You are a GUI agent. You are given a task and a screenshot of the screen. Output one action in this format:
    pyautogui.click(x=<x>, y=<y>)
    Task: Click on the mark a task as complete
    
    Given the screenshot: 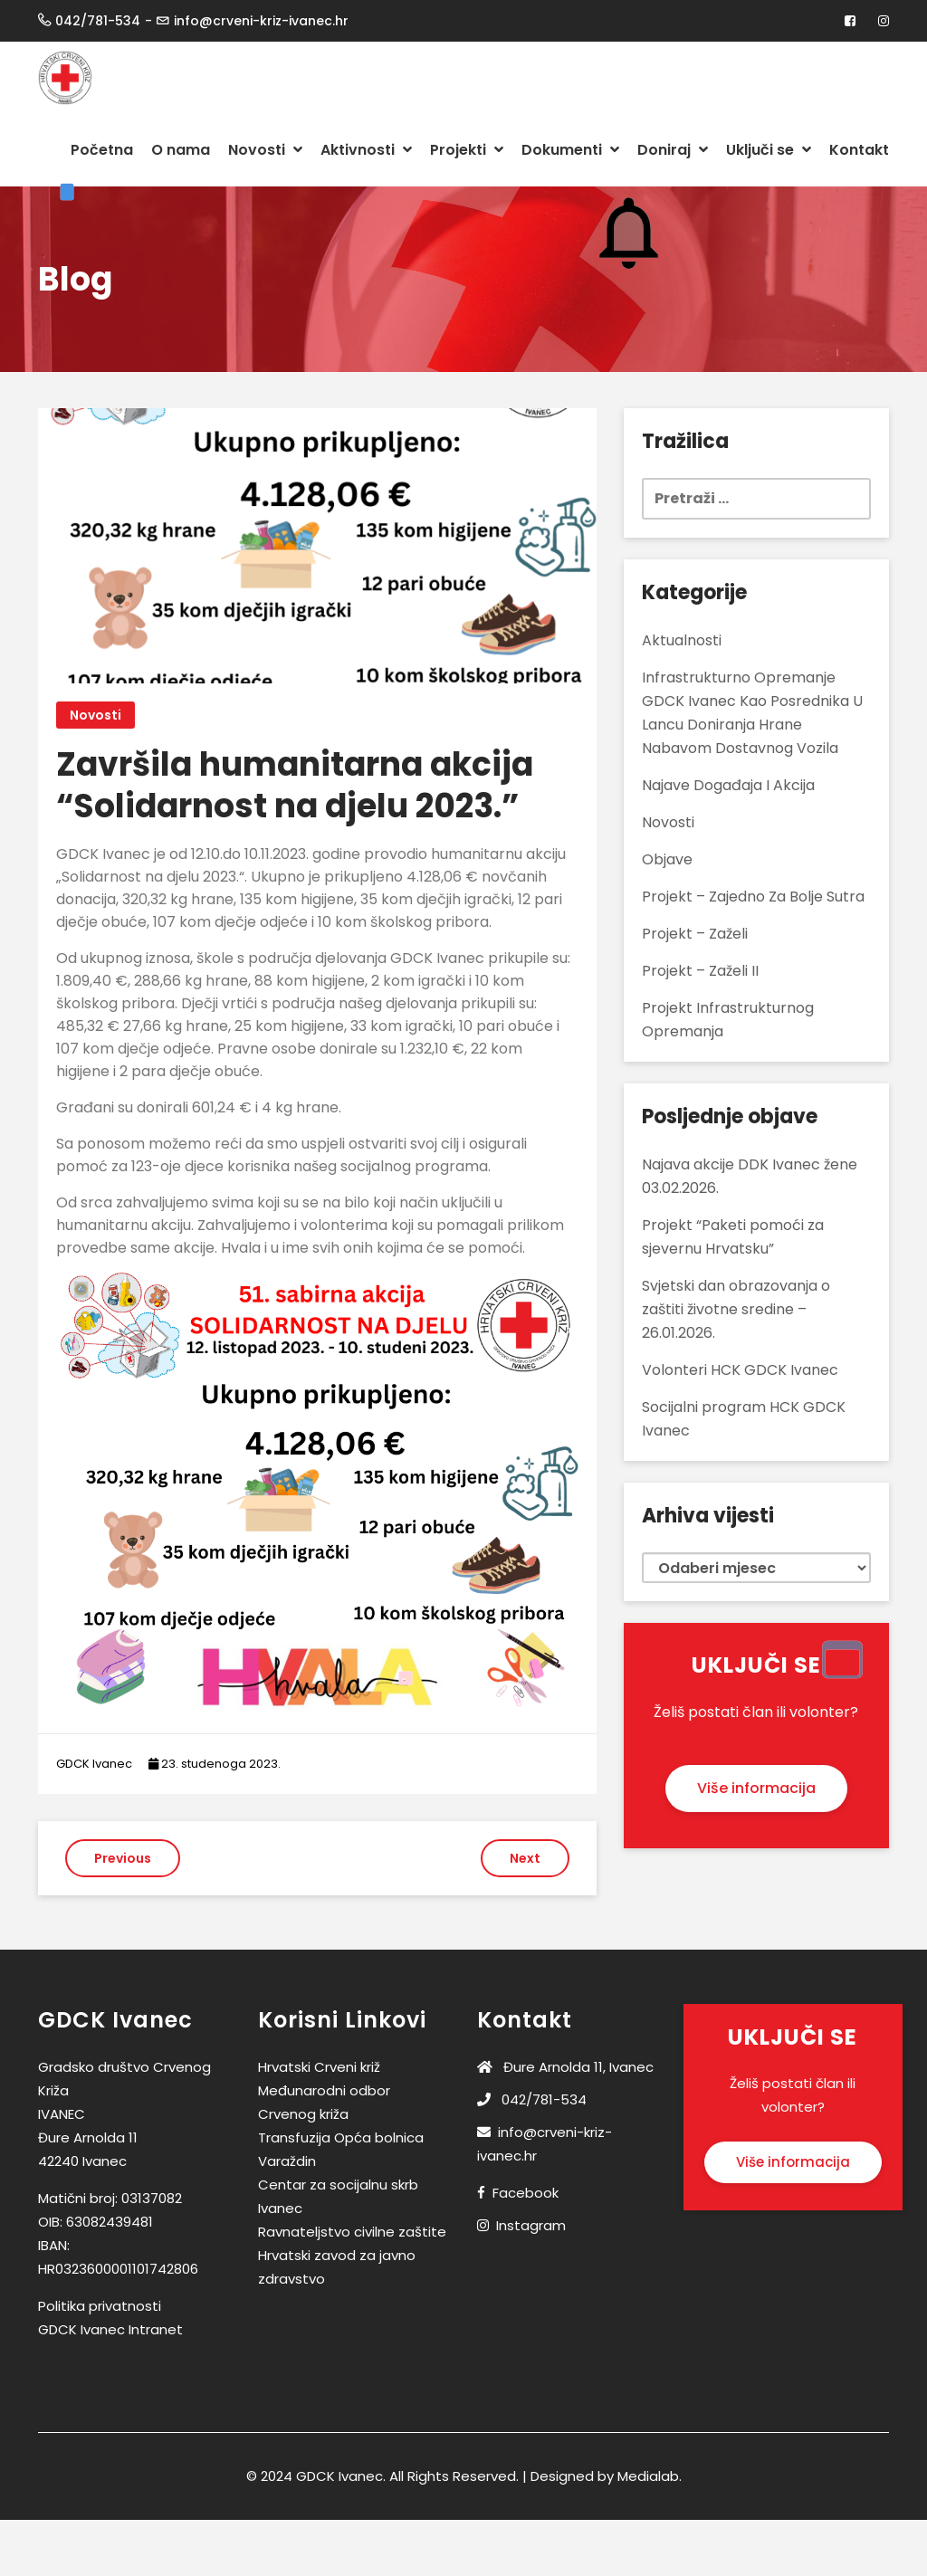 What is the action you would take?
    pyautogui.click(x=406, y=1678)
    